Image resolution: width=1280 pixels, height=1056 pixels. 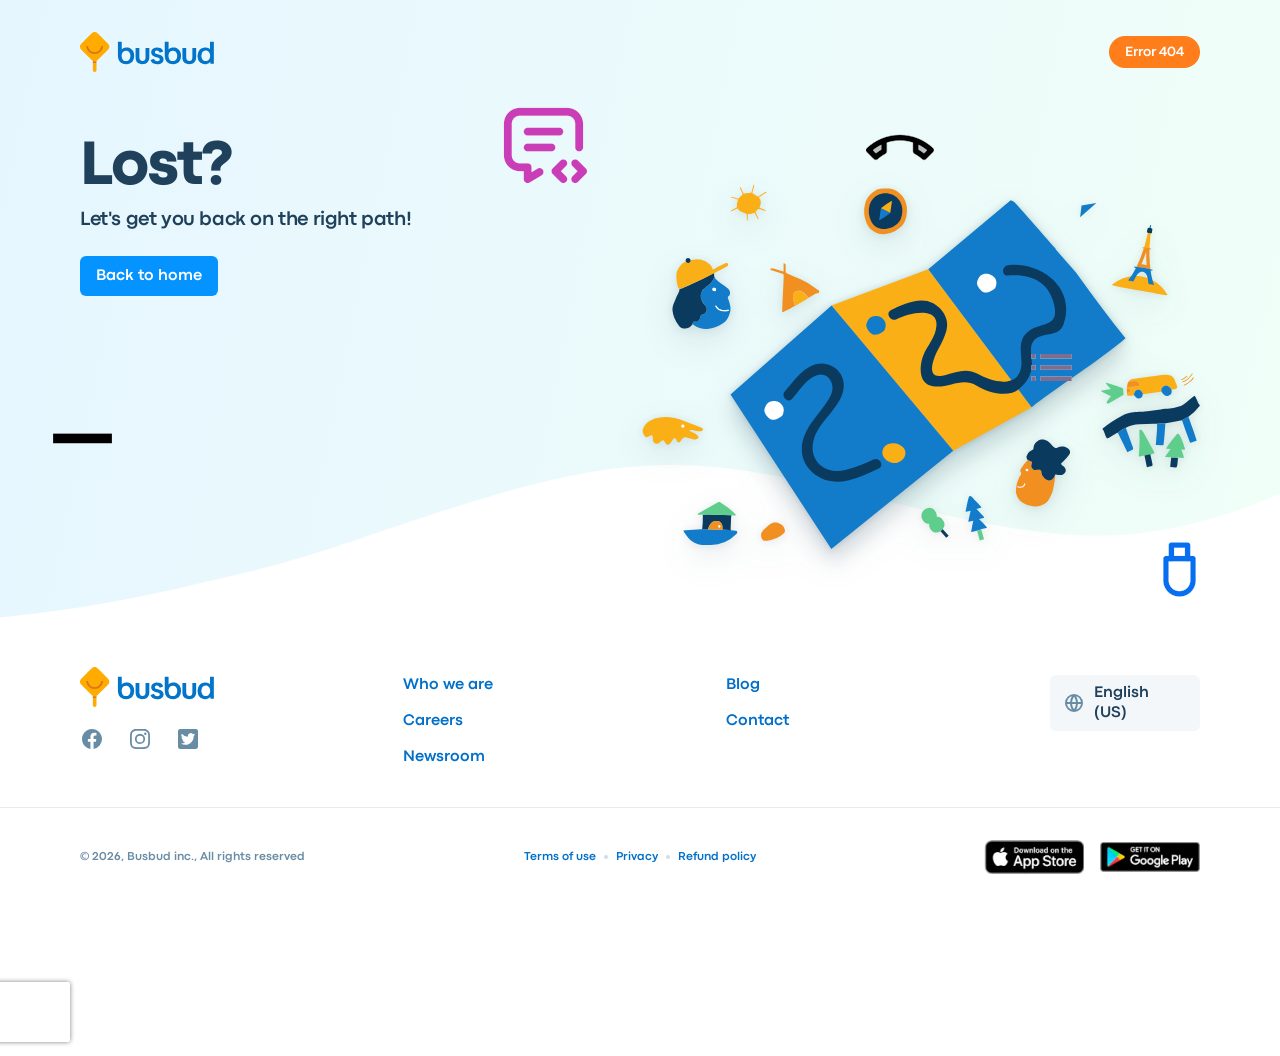 What do you see at coordinates (1179, 569) in the screenshot?
I see `connect a USB device` at bounding box center [1179, 569].